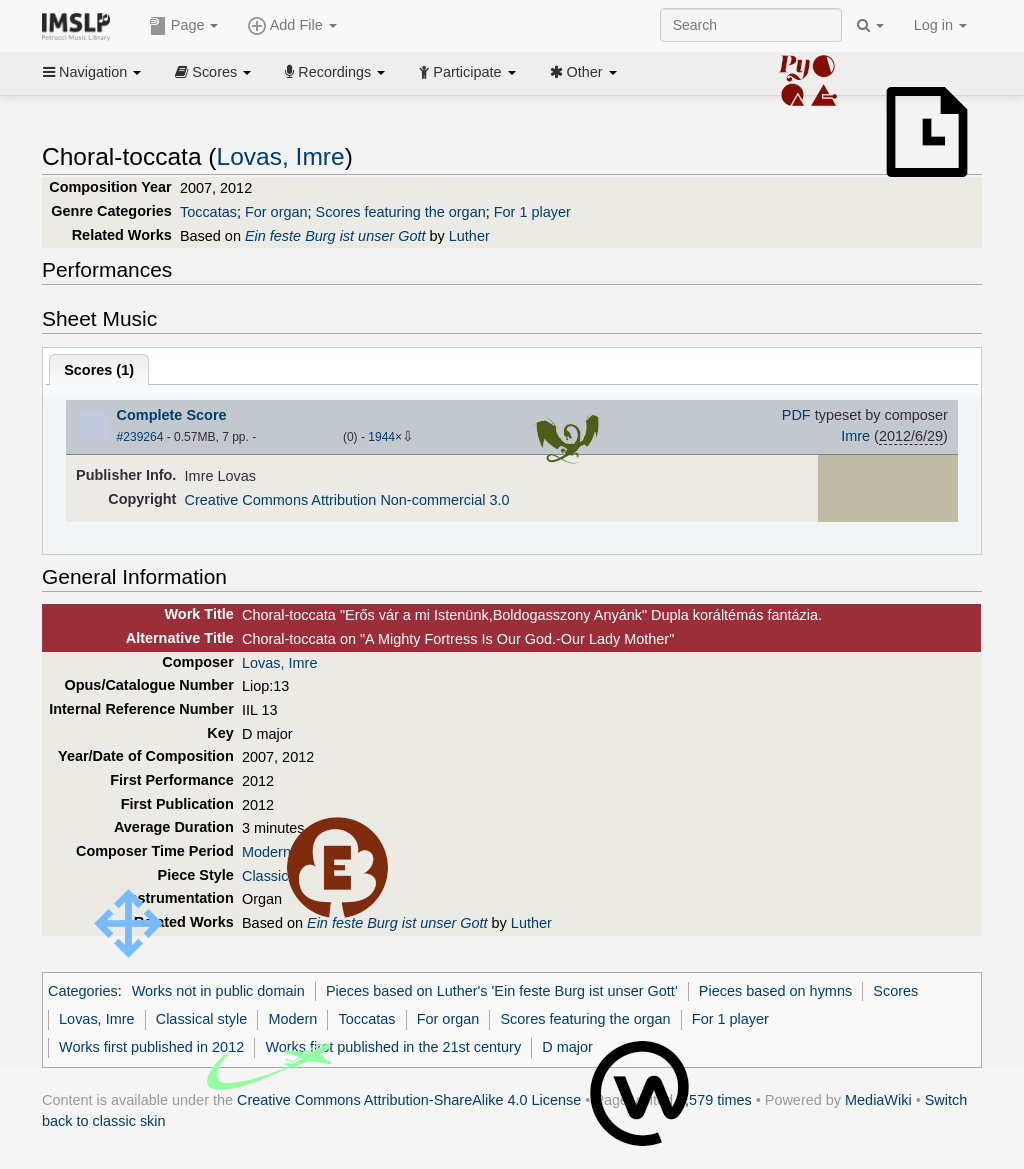  I want to click on pycqa (python code quality authority) organization logo, so click(807, 80).